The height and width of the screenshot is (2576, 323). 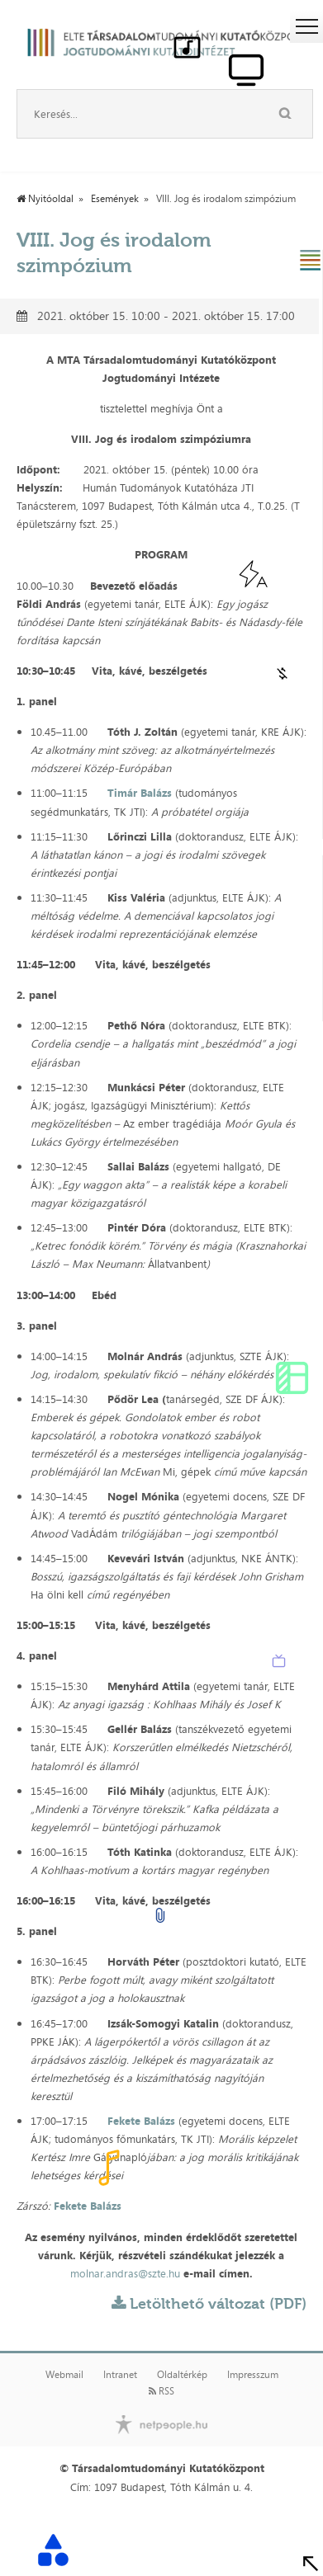 What do you see at coordinates (109, 2168) in the screenshot?
I see `play or access music` at bounding box center [109, 2168].